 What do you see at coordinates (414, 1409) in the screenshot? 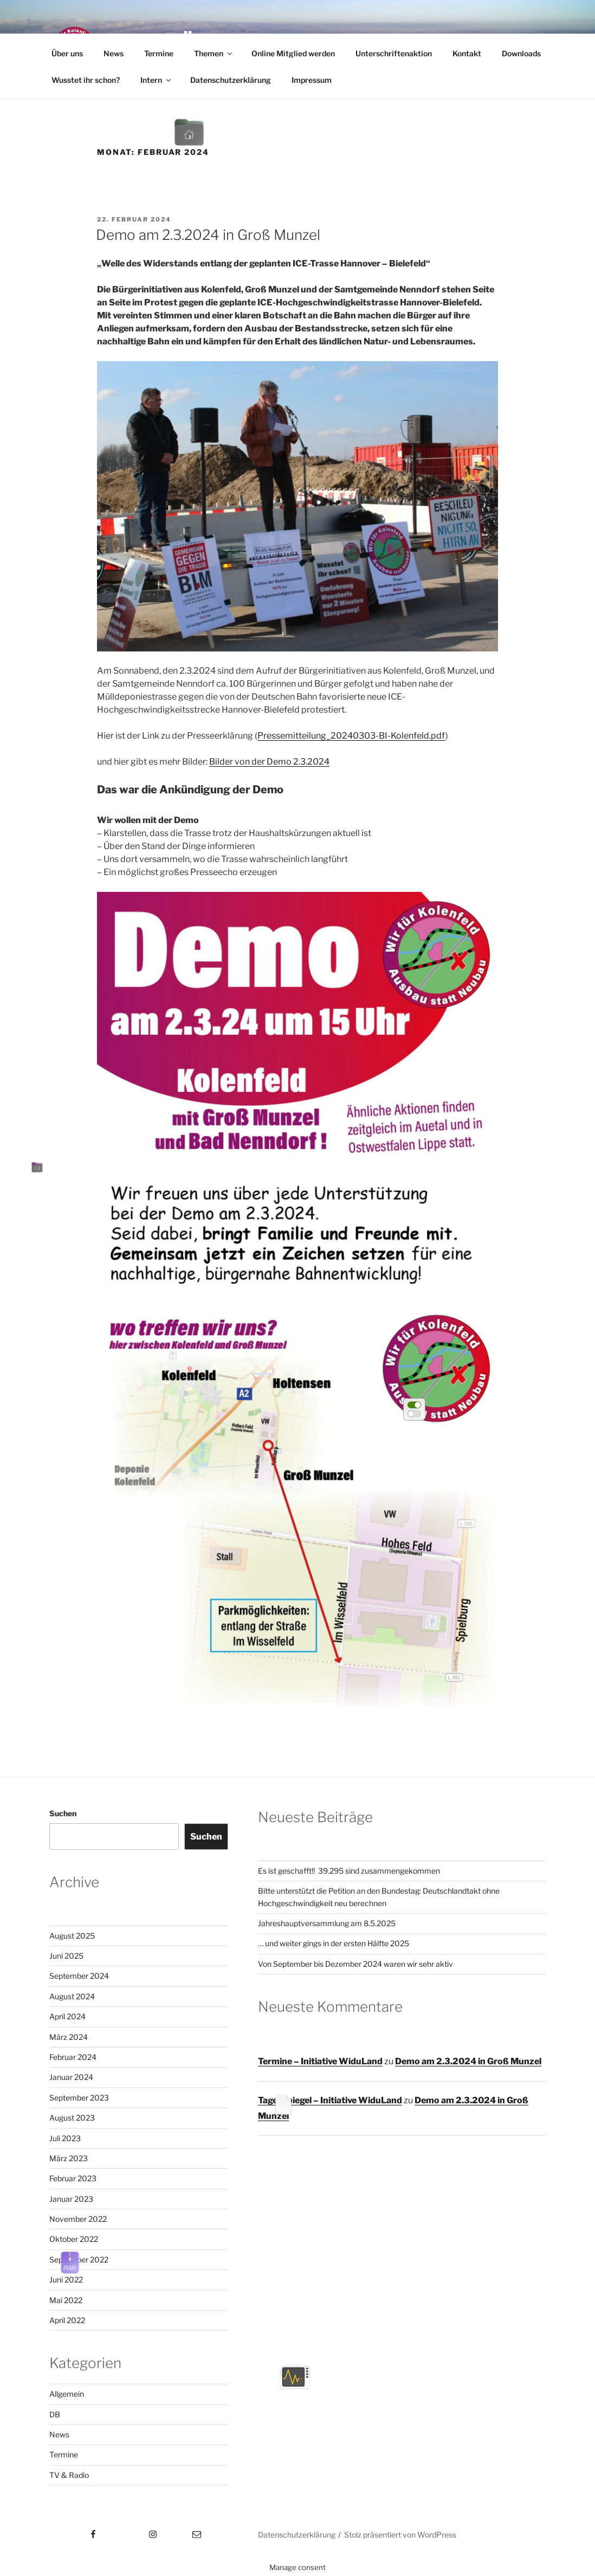
I see `open system settings or preferences` at bounding box center [414, 1409].